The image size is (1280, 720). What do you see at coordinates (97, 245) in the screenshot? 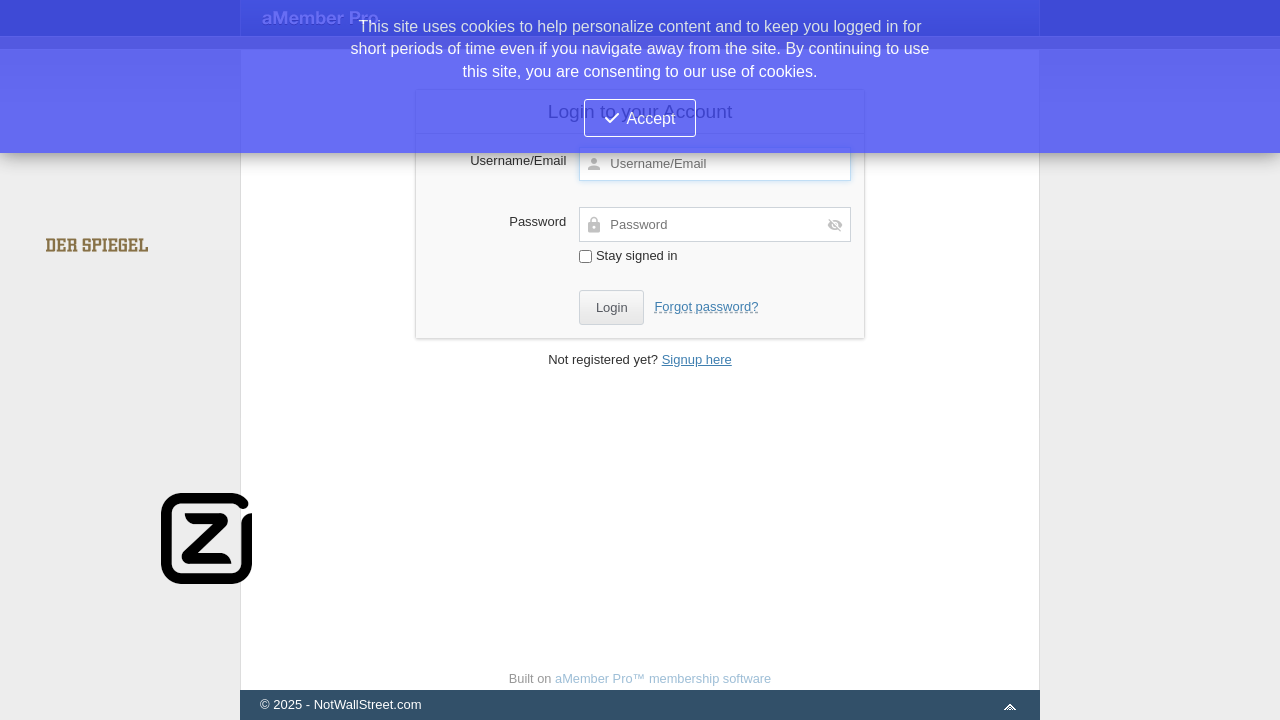
I see `visit Der Spiegel news website` at bounding box center [97, 245].